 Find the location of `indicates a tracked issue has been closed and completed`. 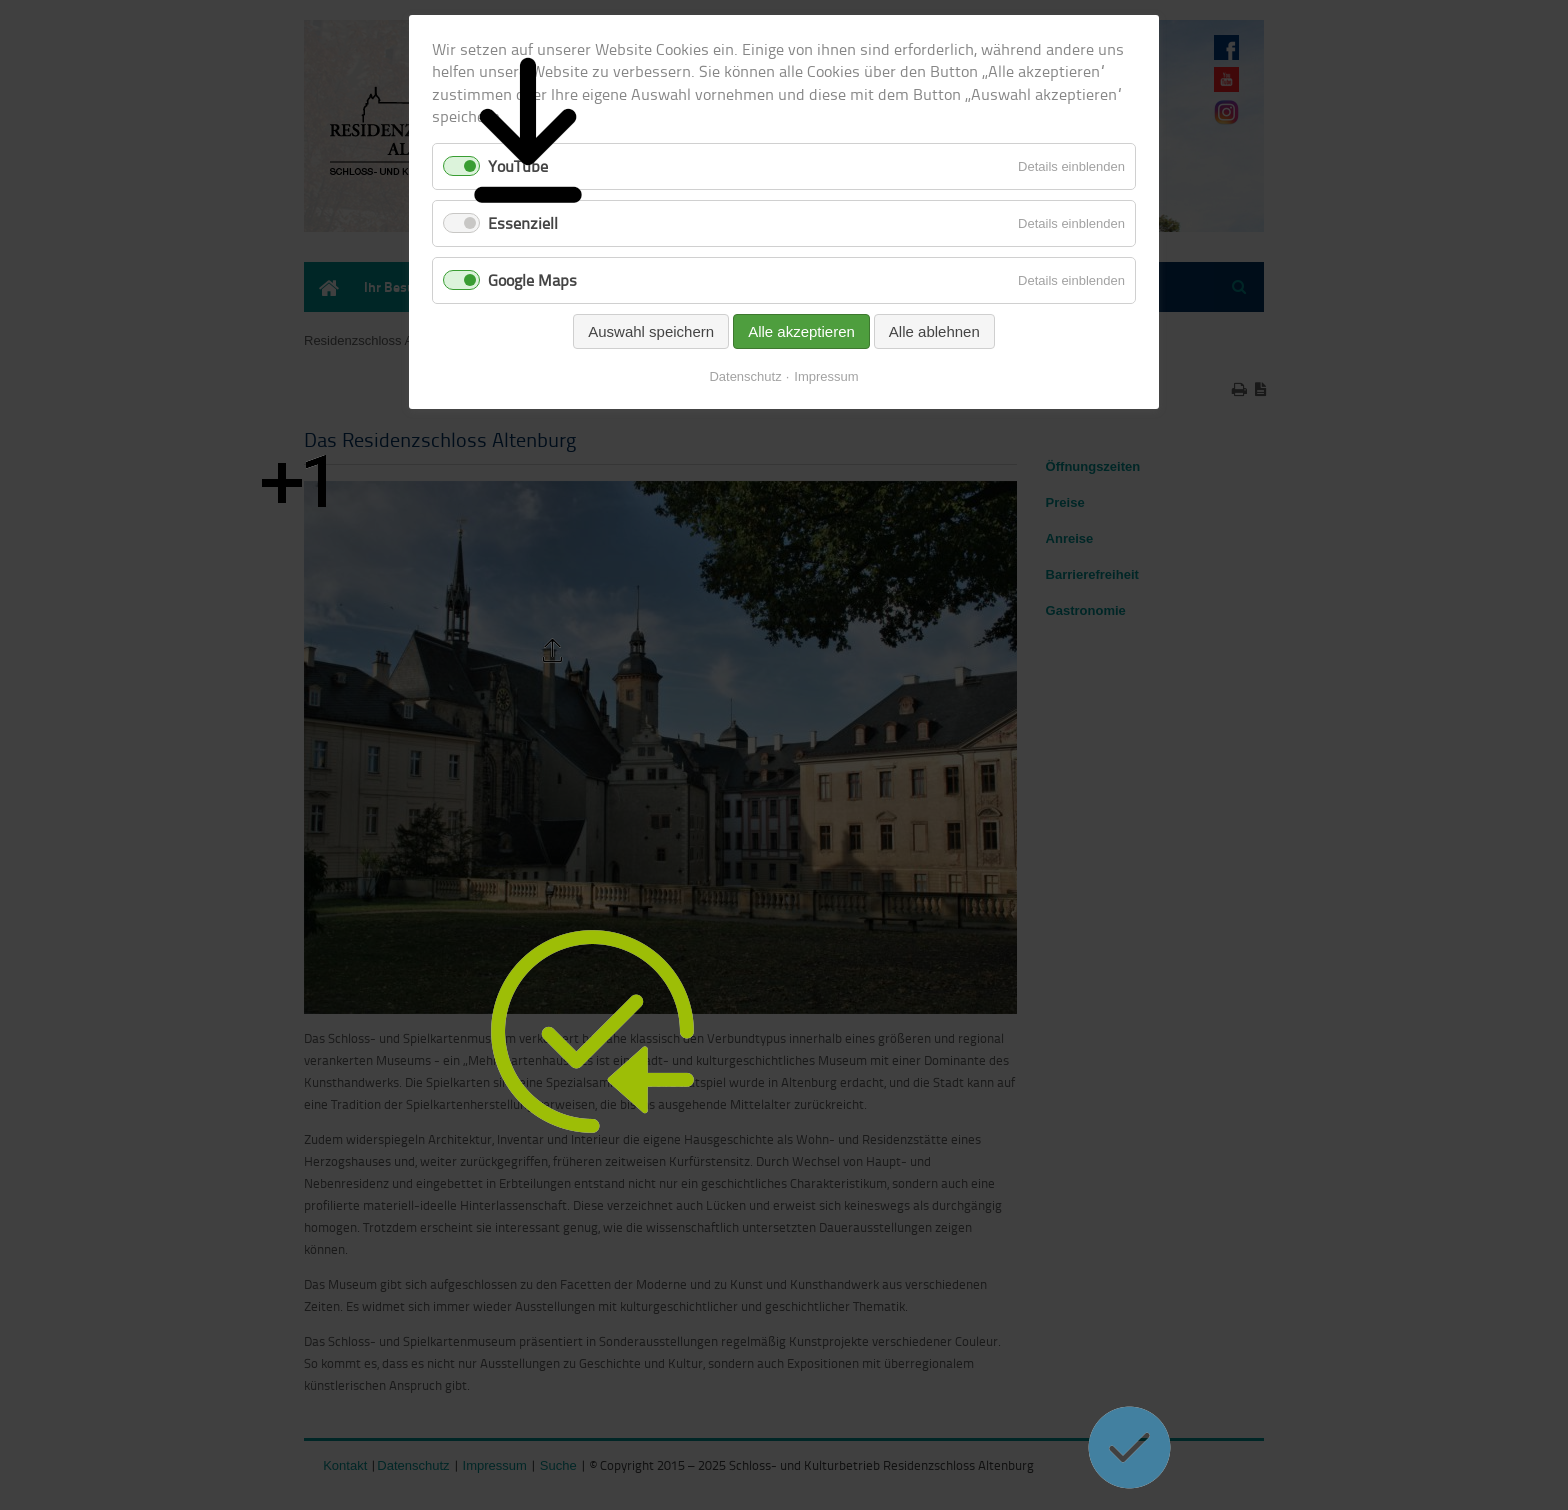

indicates a tracked issue has been closed and completed is located at coordinates (592, 1031).